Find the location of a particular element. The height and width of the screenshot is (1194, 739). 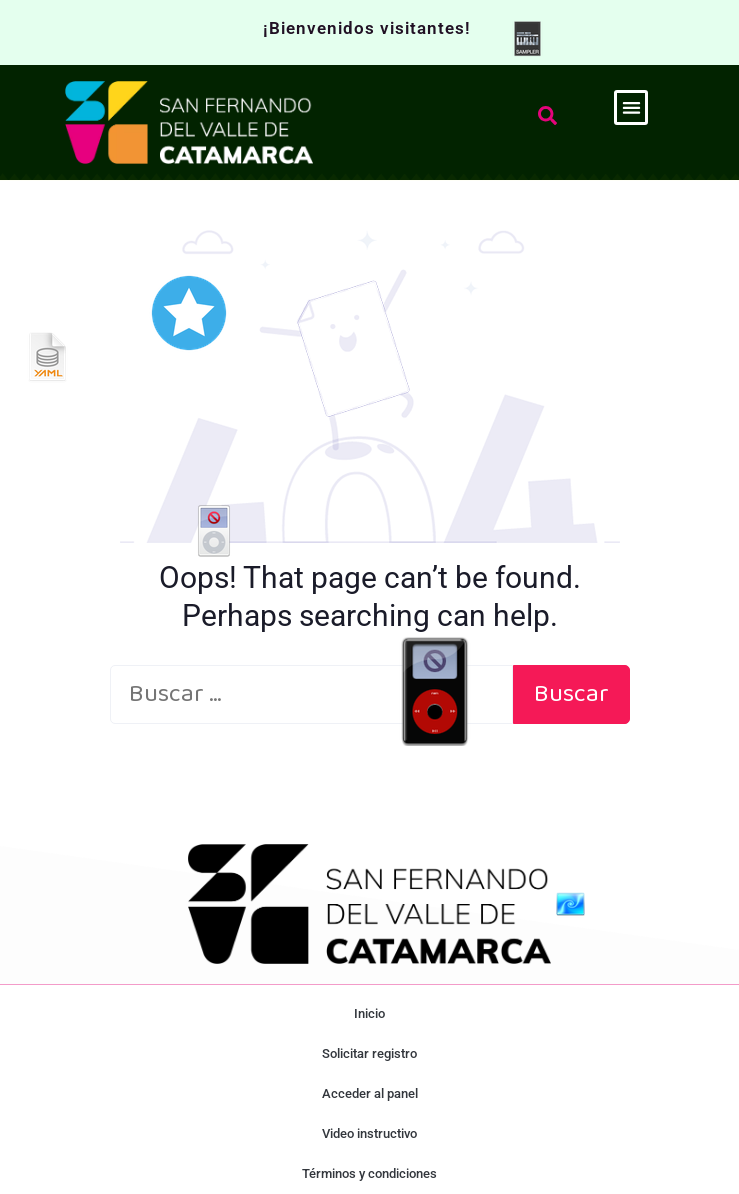

iPod device with sync disabled or unavailable is located at coordinates (434, 691).